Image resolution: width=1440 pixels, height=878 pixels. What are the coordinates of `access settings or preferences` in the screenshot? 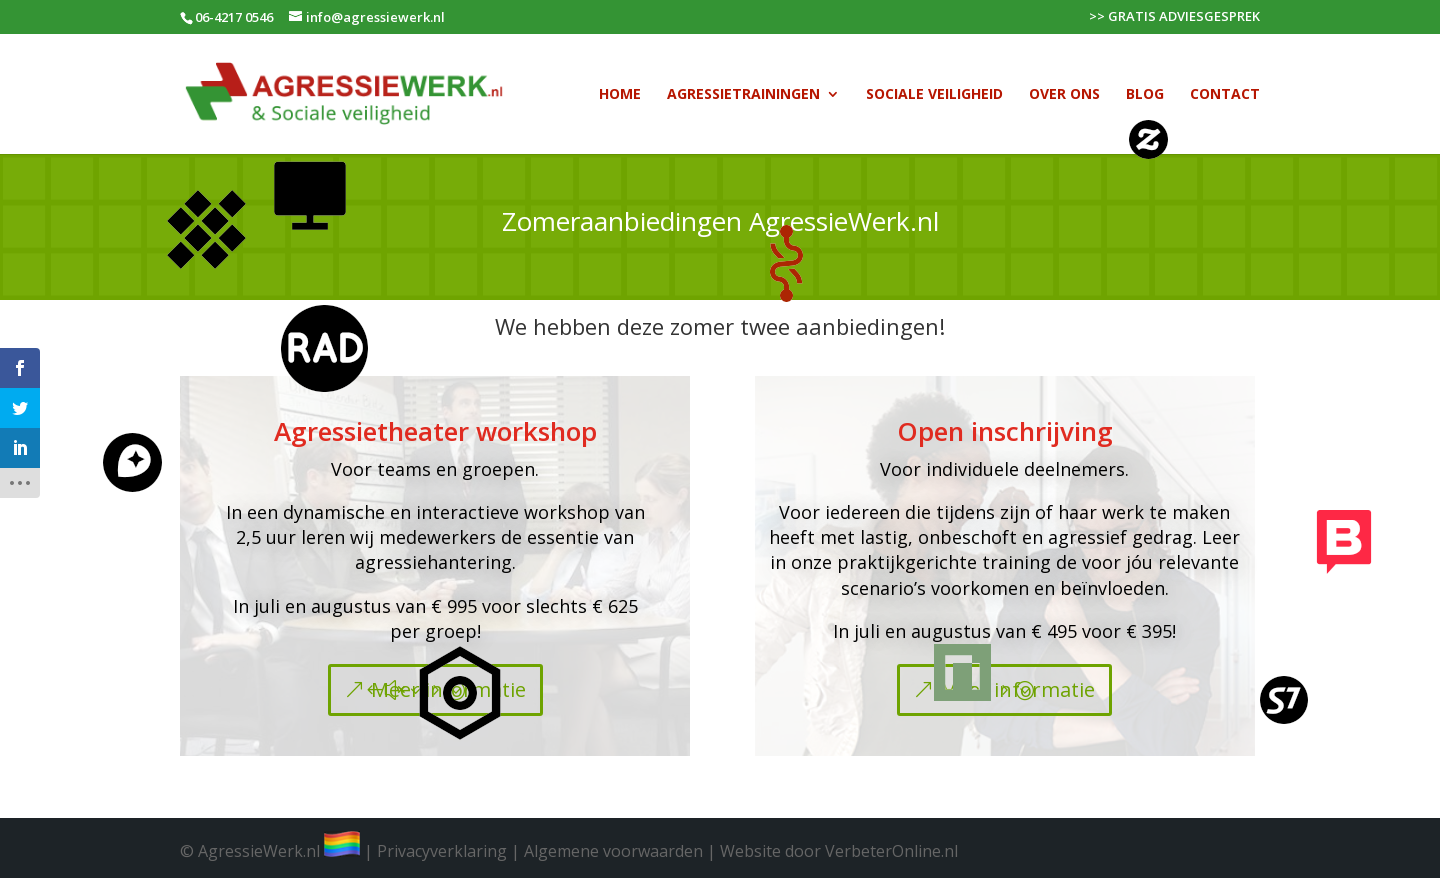 It's located at (460, 693).